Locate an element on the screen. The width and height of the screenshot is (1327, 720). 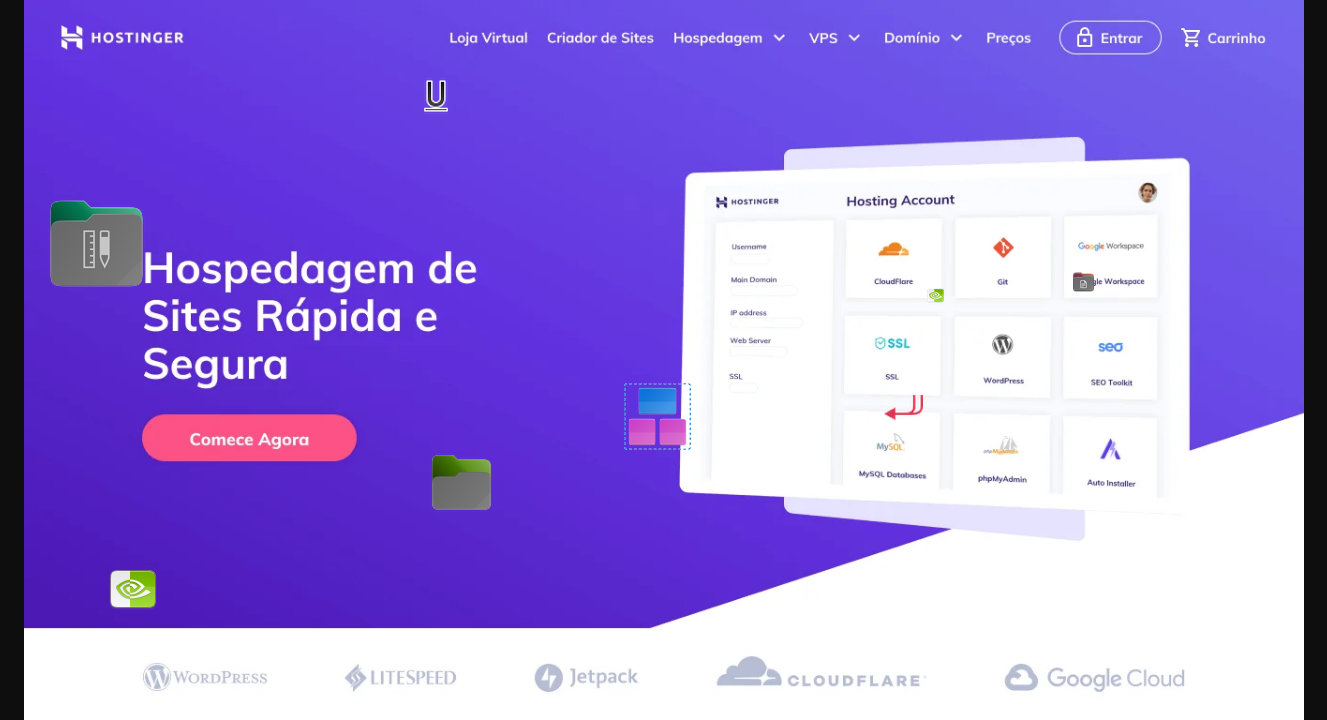
access your templates folder is located at coordinates (96, 243).